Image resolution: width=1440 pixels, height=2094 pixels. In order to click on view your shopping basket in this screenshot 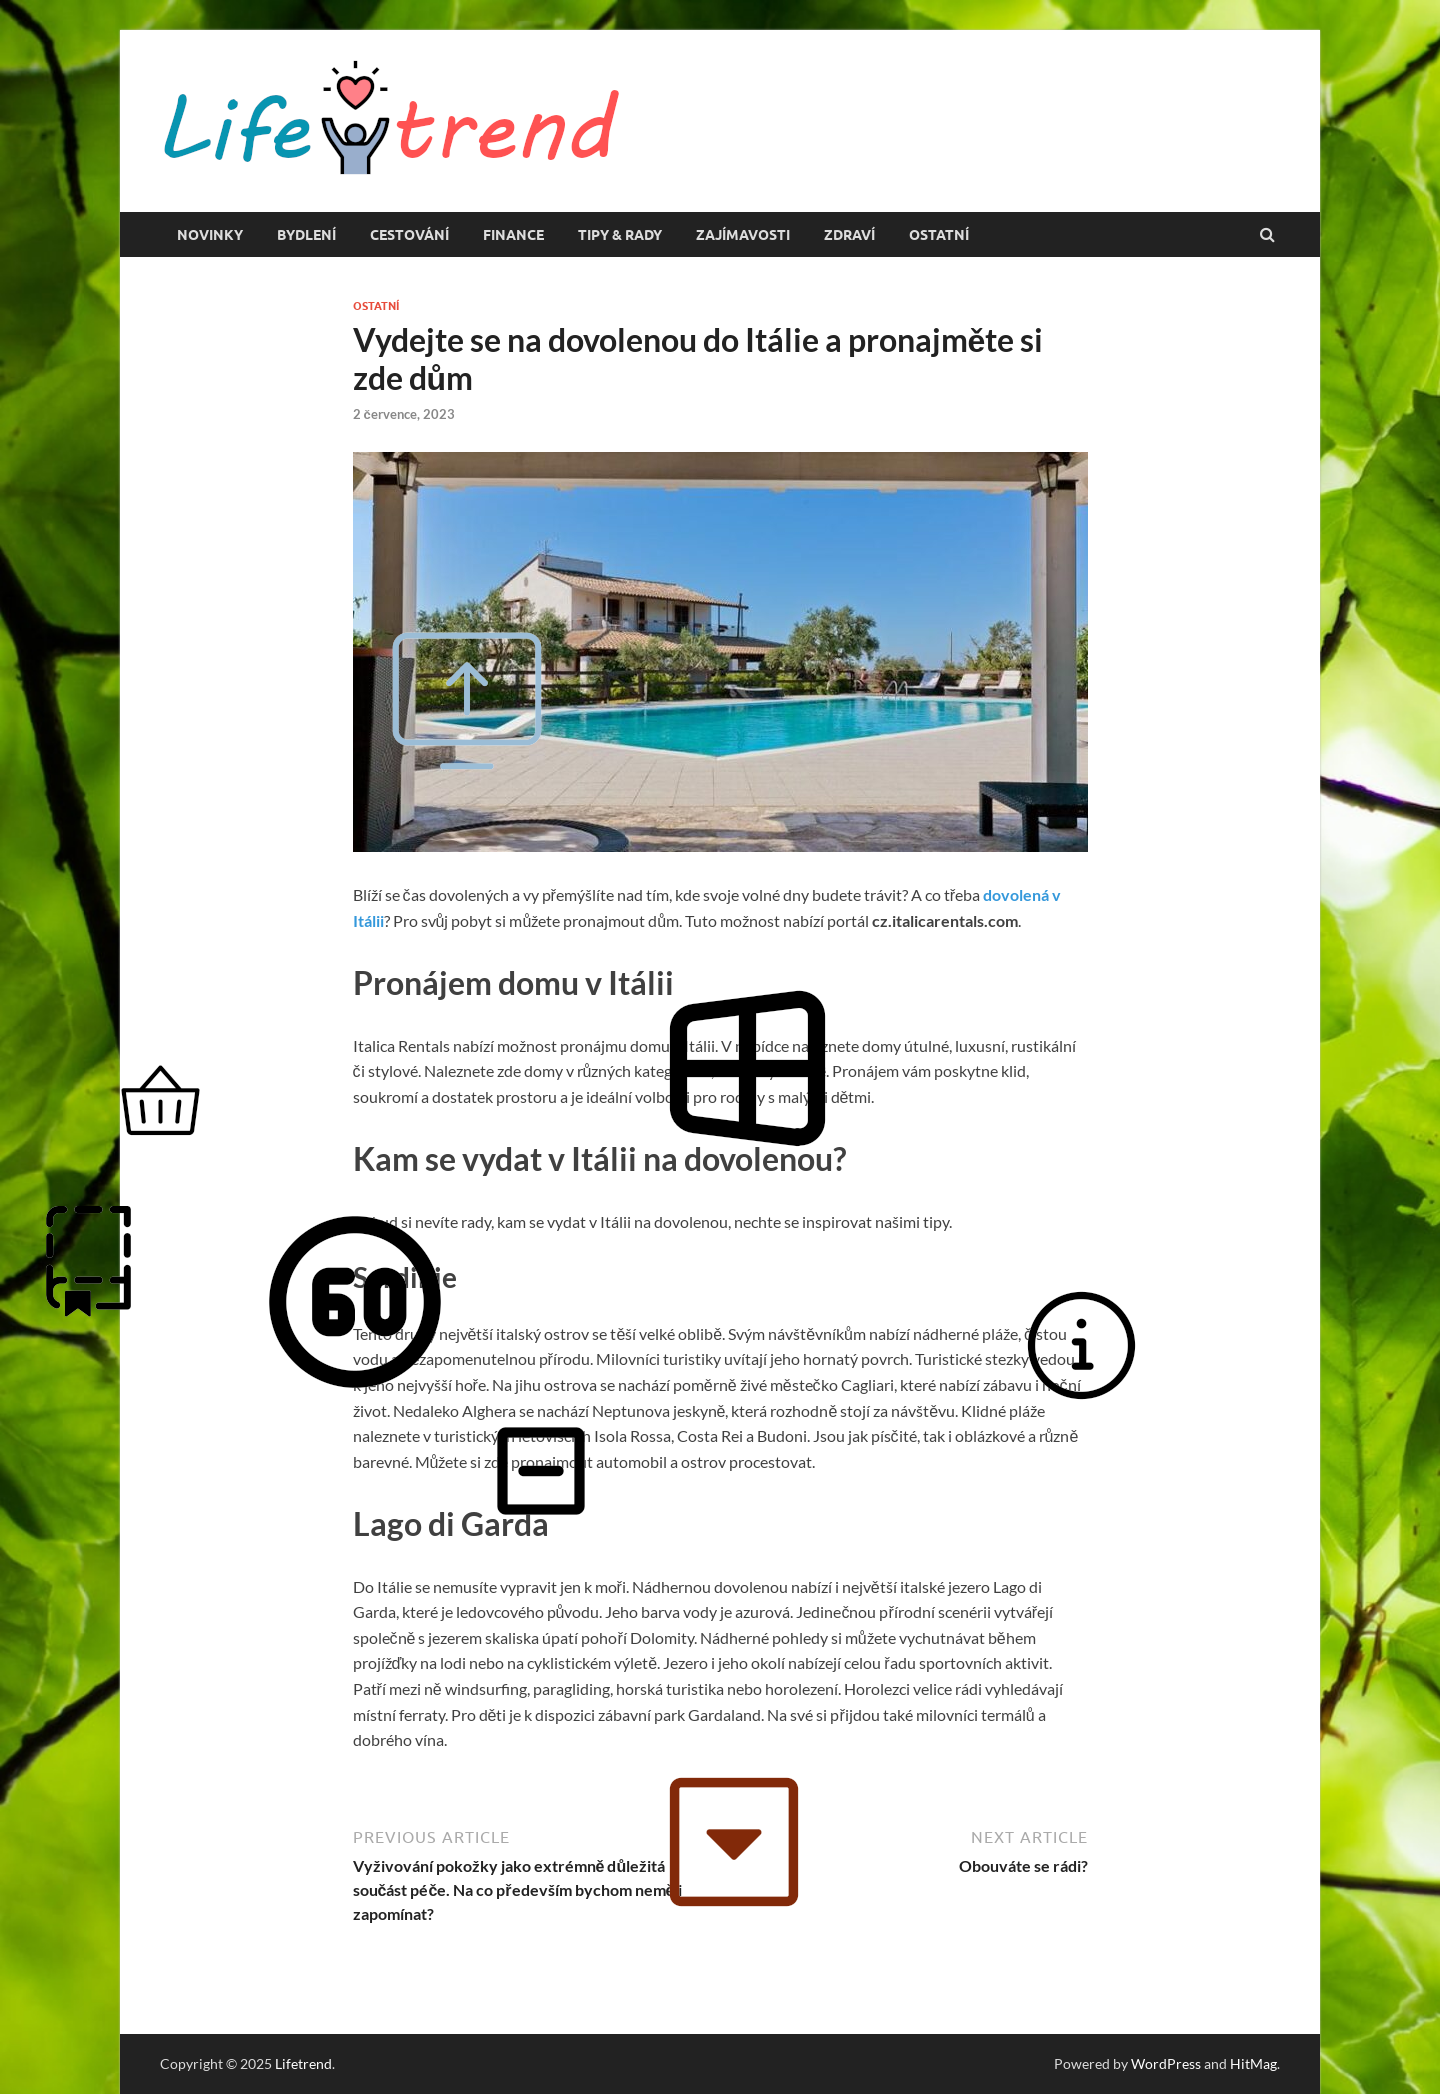, I will do `click(160, 1104)`.